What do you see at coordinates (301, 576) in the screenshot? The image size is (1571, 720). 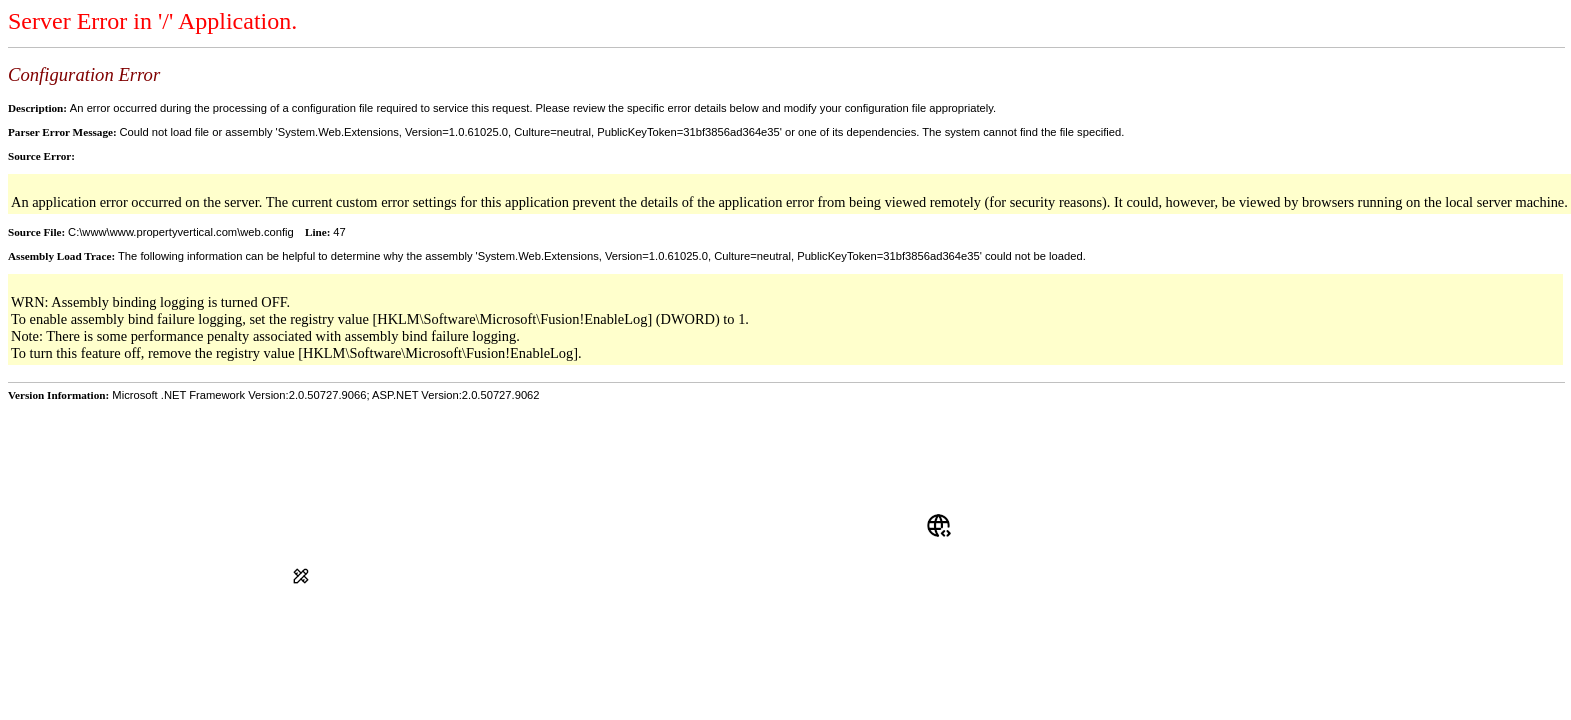 I see `access settings or configuration options` at bounding box center [301, 576].